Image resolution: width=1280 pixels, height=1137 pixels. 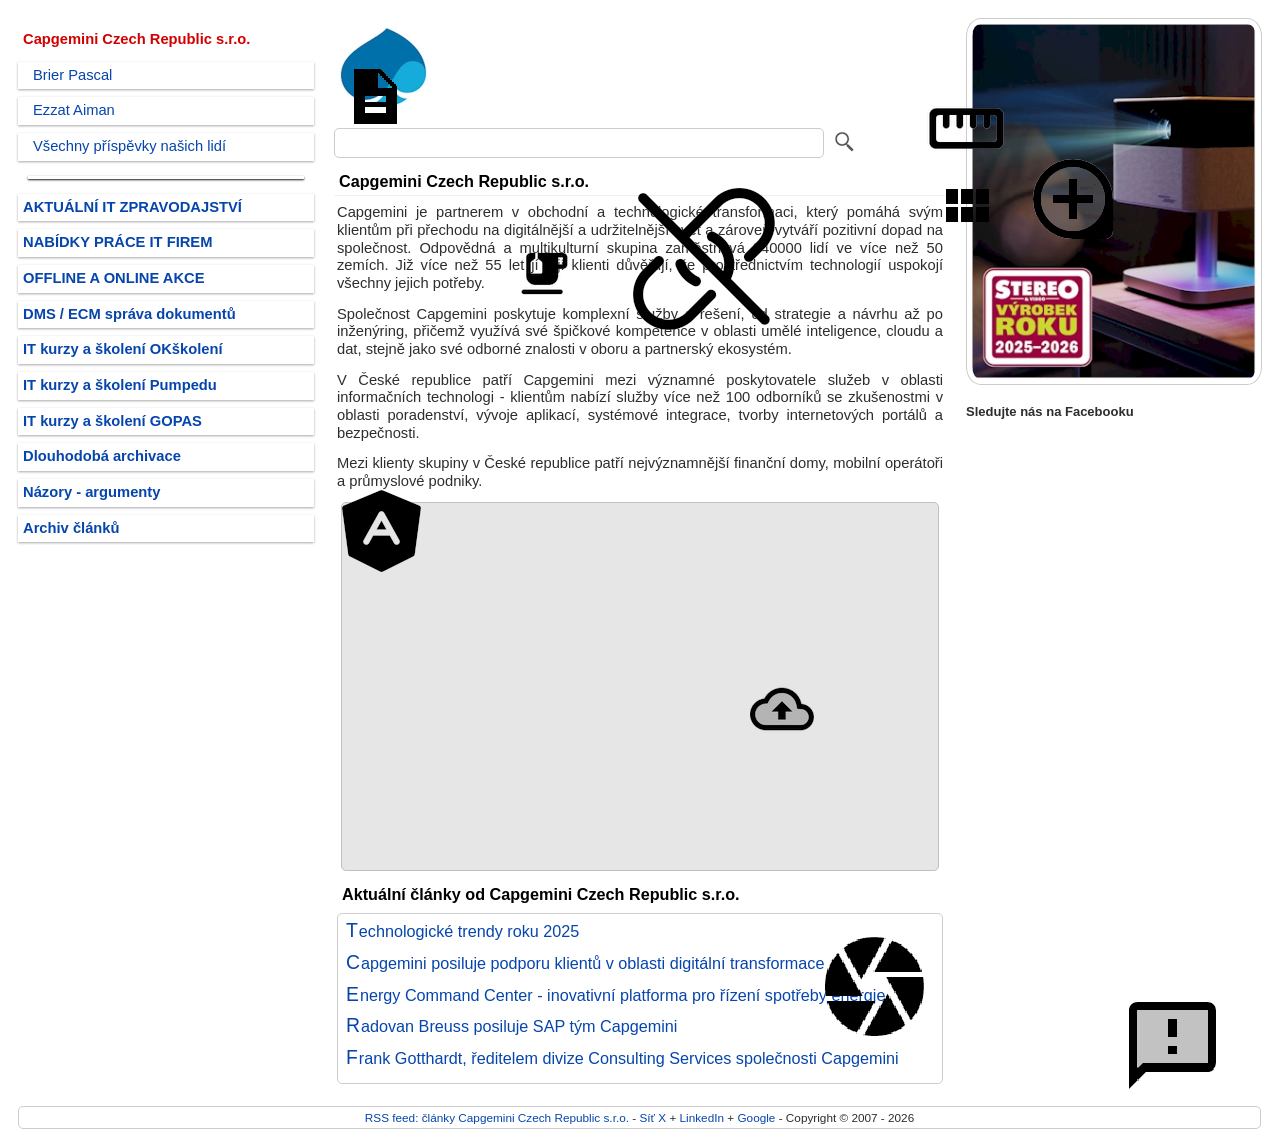 What do you see at coordinates (381, 529) in the screenshot?
I see `indicates an Angular framework project or application` at bounding box center [381, 529].